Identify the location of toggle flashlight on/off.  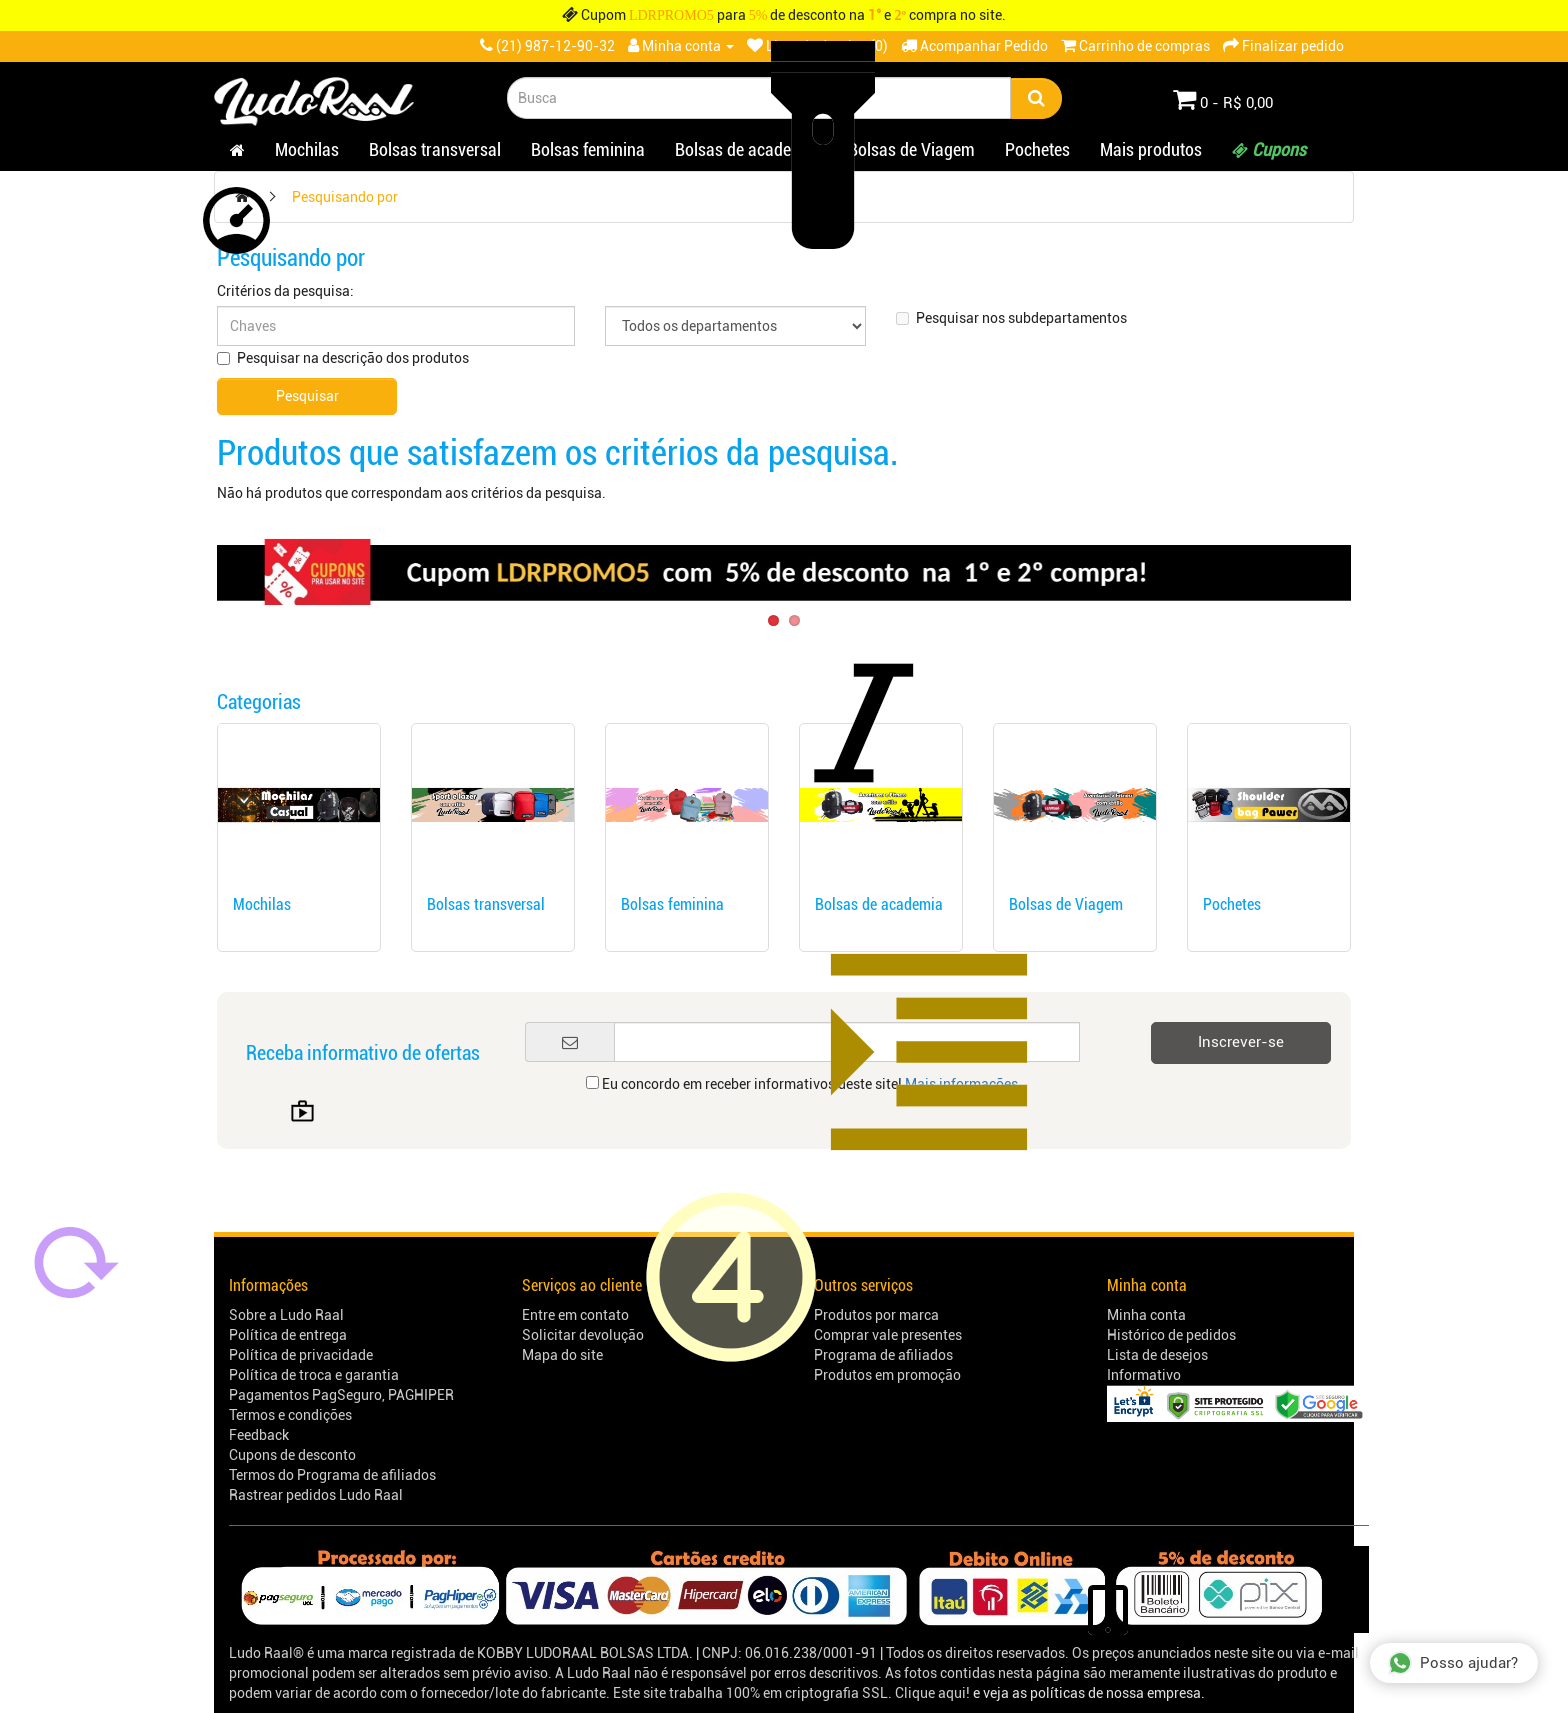
(823, 145).